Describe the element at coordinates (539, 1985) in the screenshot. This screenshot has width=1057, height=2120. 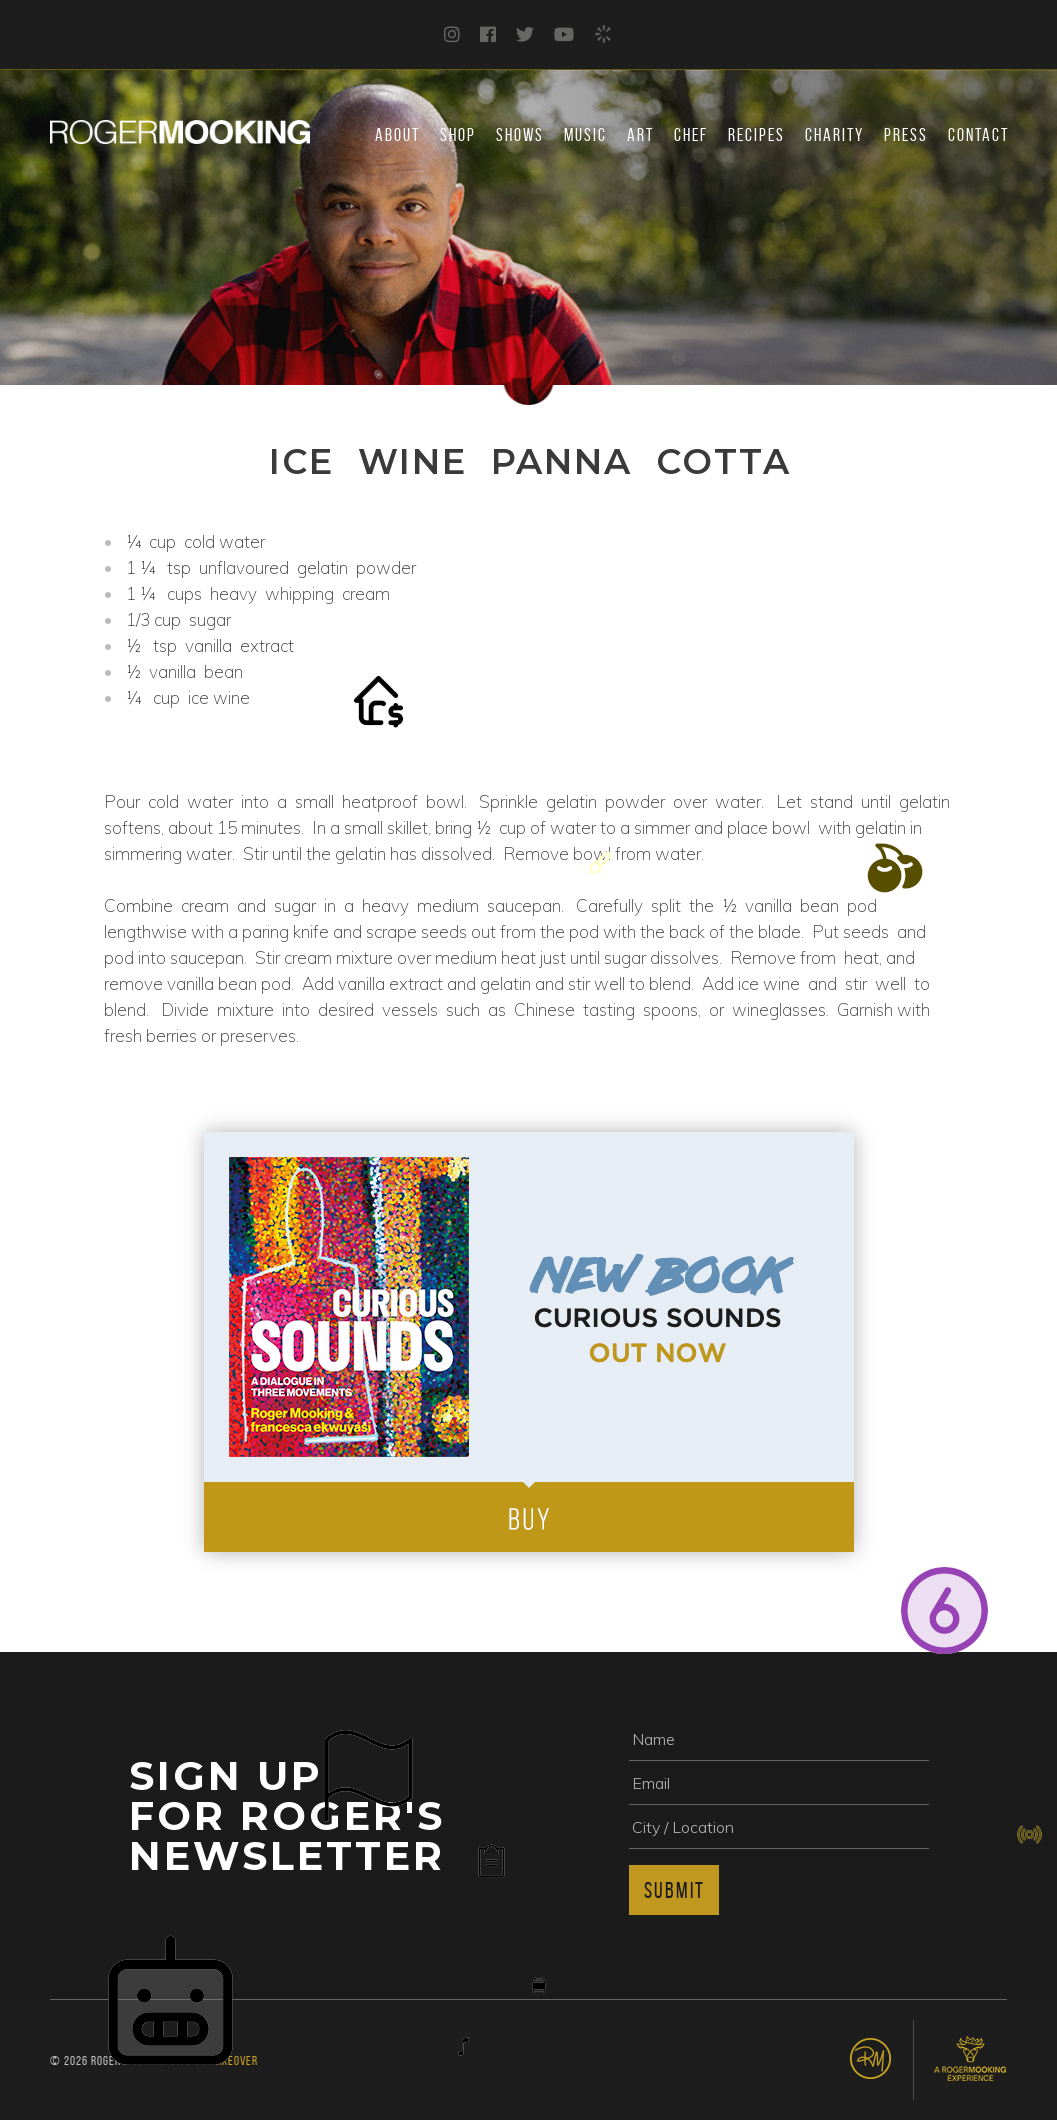
I see `view product or ingredient details` at that location.